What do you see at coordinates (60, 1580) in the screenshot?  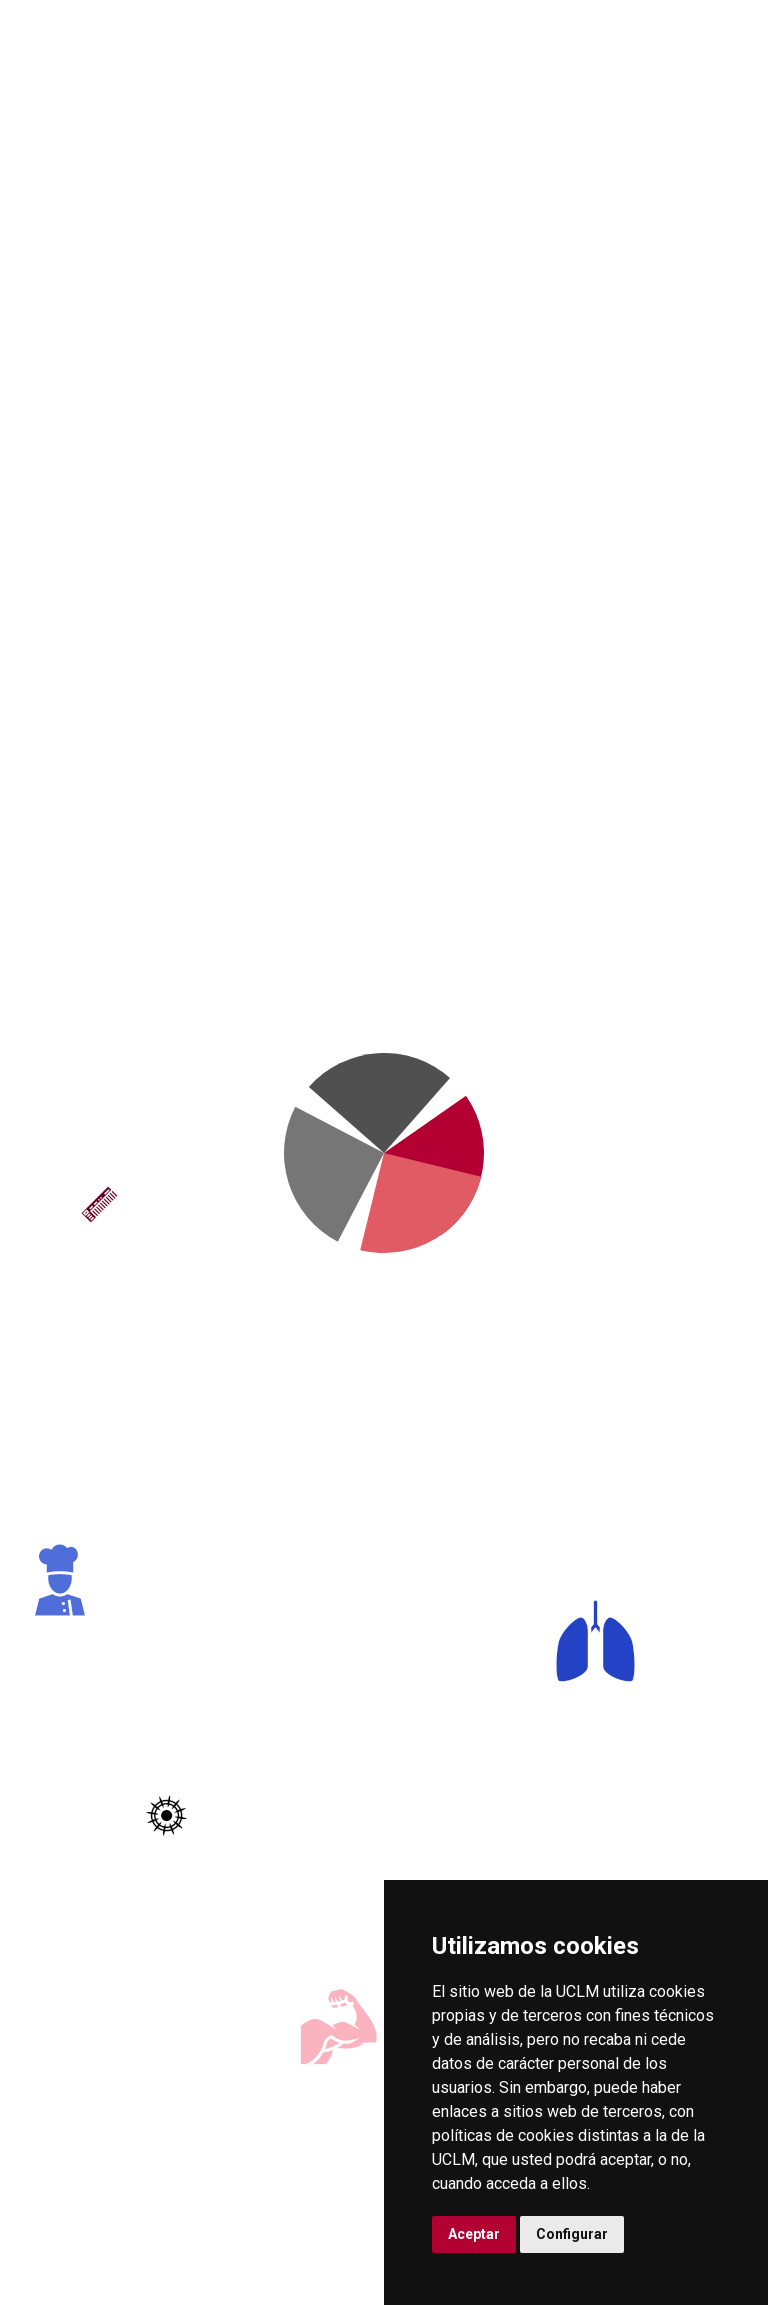 I see `access cooking or recipe features` at bounding box center [60, 1580].